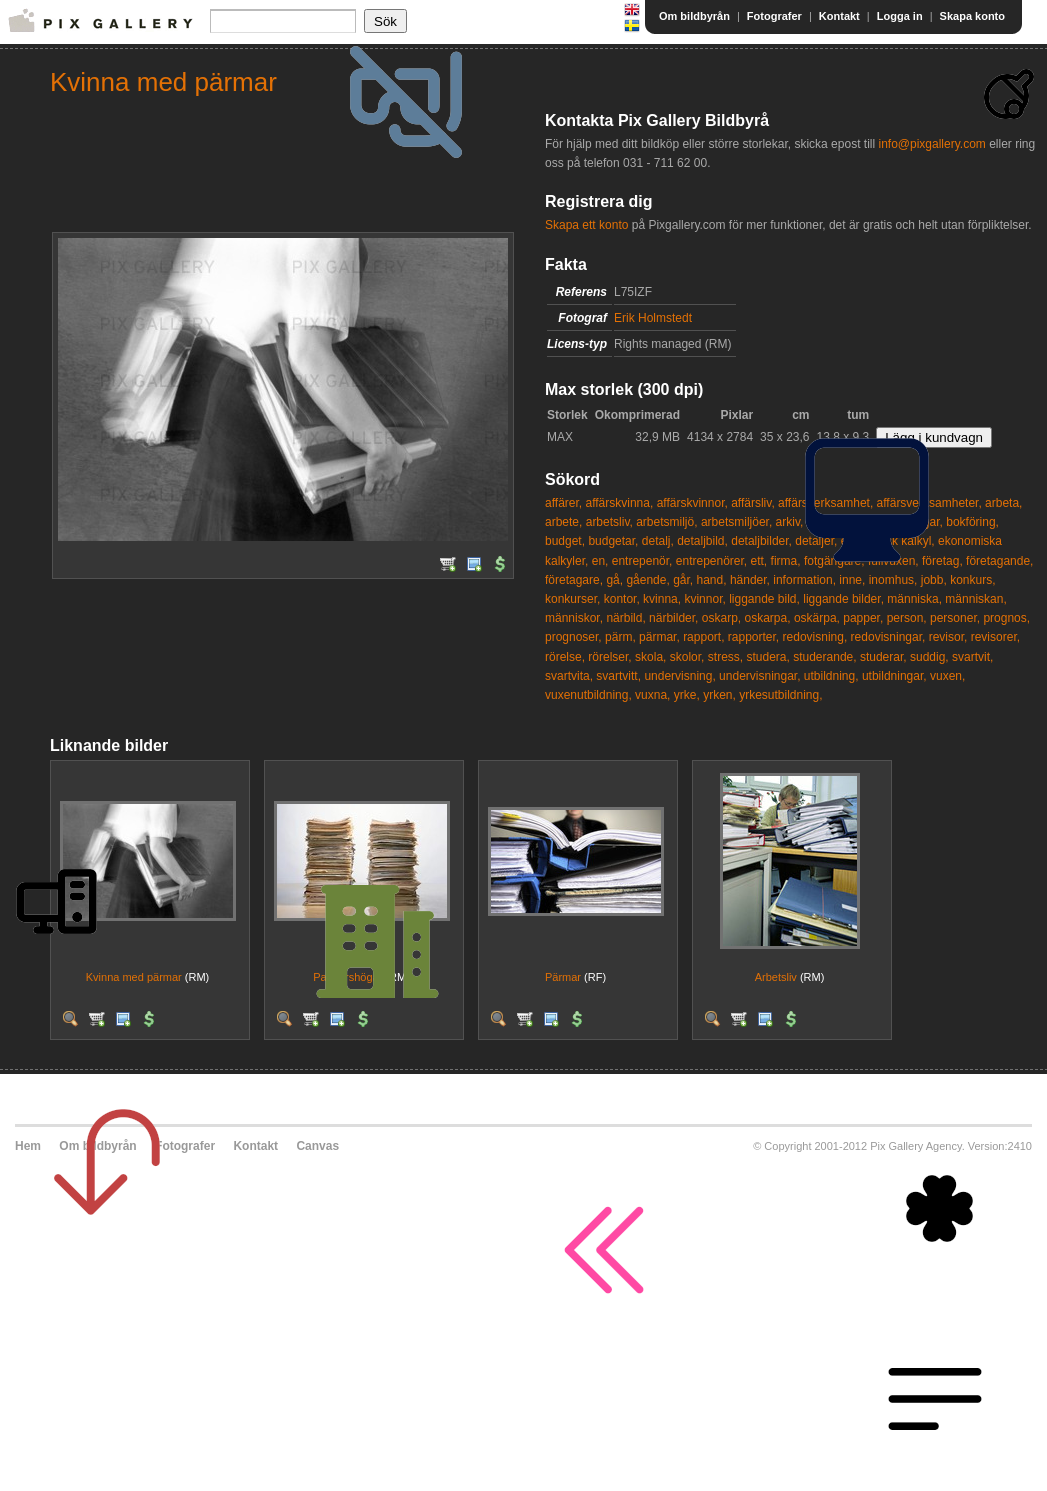 The height and width of the screenshot is (1491, 1047). I want to click on access desktop computer settings, so click(56, 901).